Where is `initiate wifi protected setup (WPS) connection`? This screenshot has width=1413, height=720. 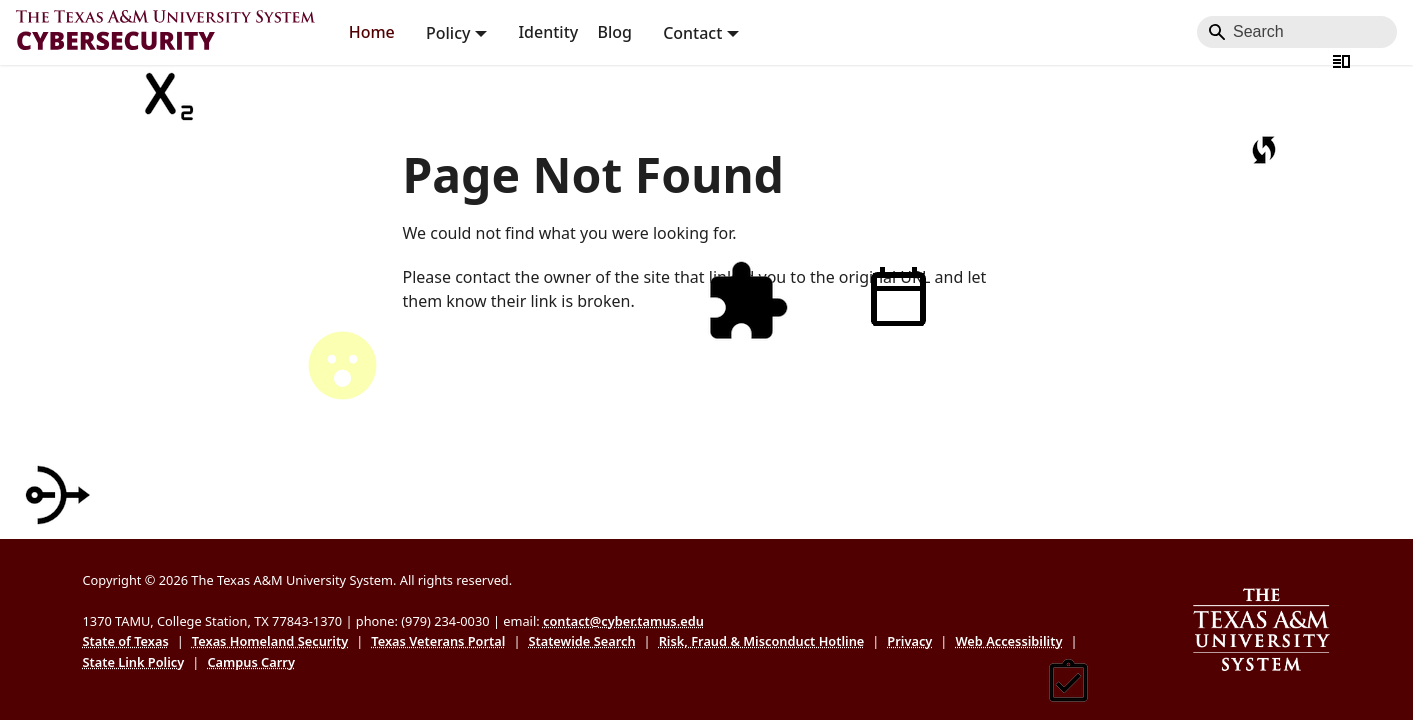 initiate wifi protected setup (WPS) connection is located at coordinates (1264, 150).